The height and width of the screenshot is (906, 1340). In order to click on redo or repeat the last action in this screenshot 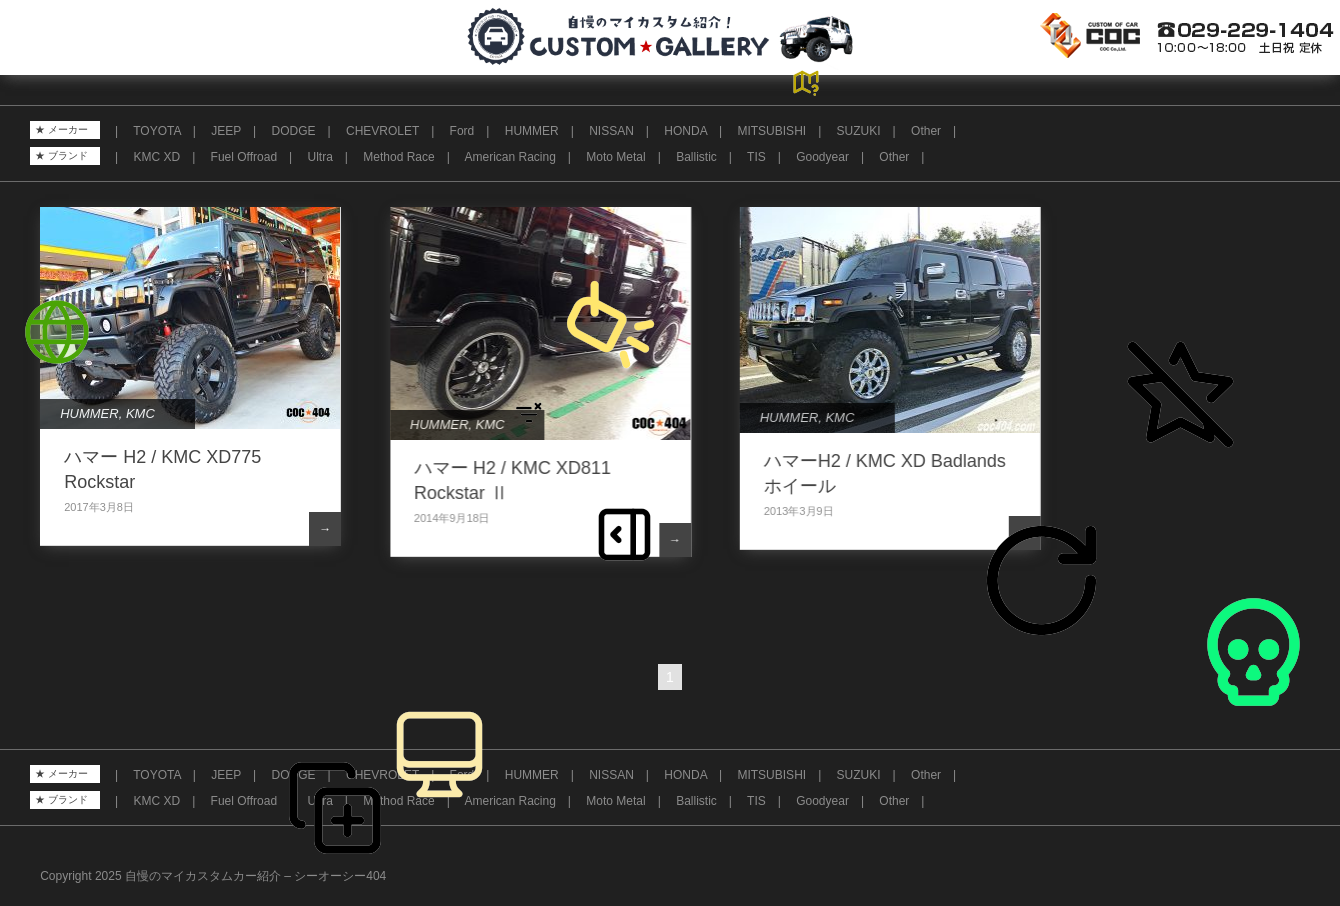, I will do `click(1041, 580)`.